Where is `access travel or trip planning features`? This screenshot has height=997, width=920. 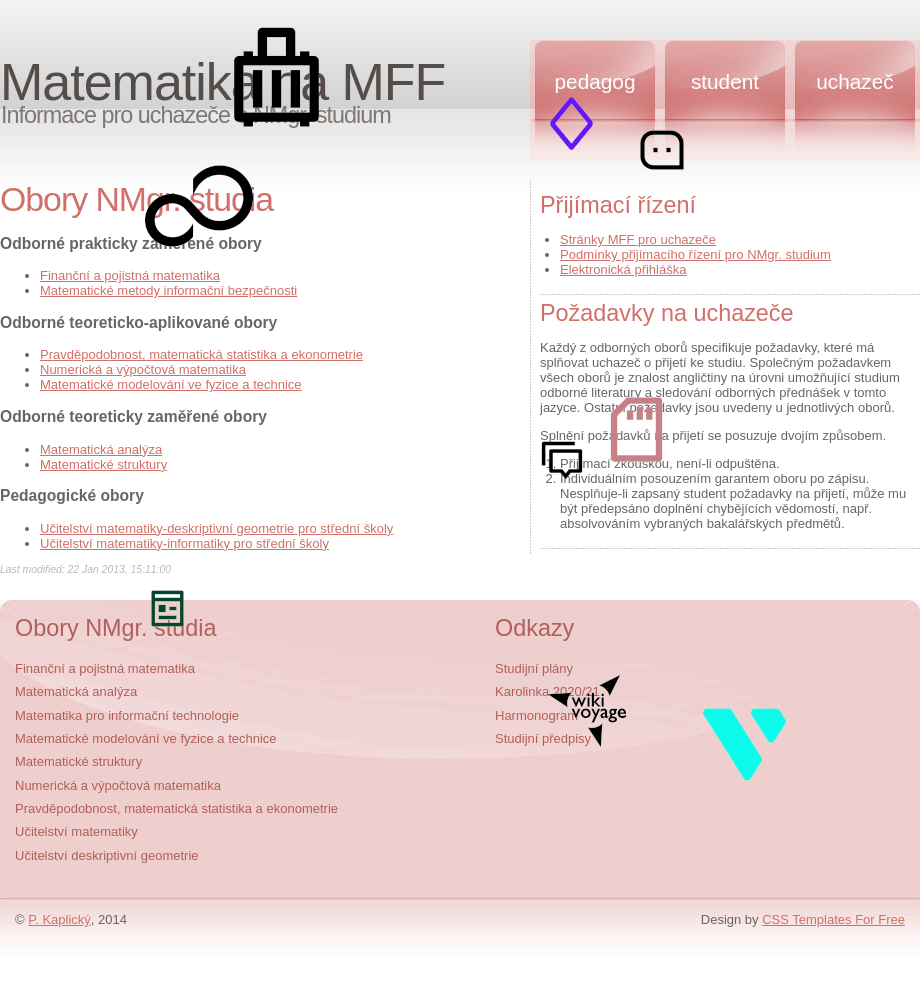 access travel or trip planning features is located at coordinates (276, 79).